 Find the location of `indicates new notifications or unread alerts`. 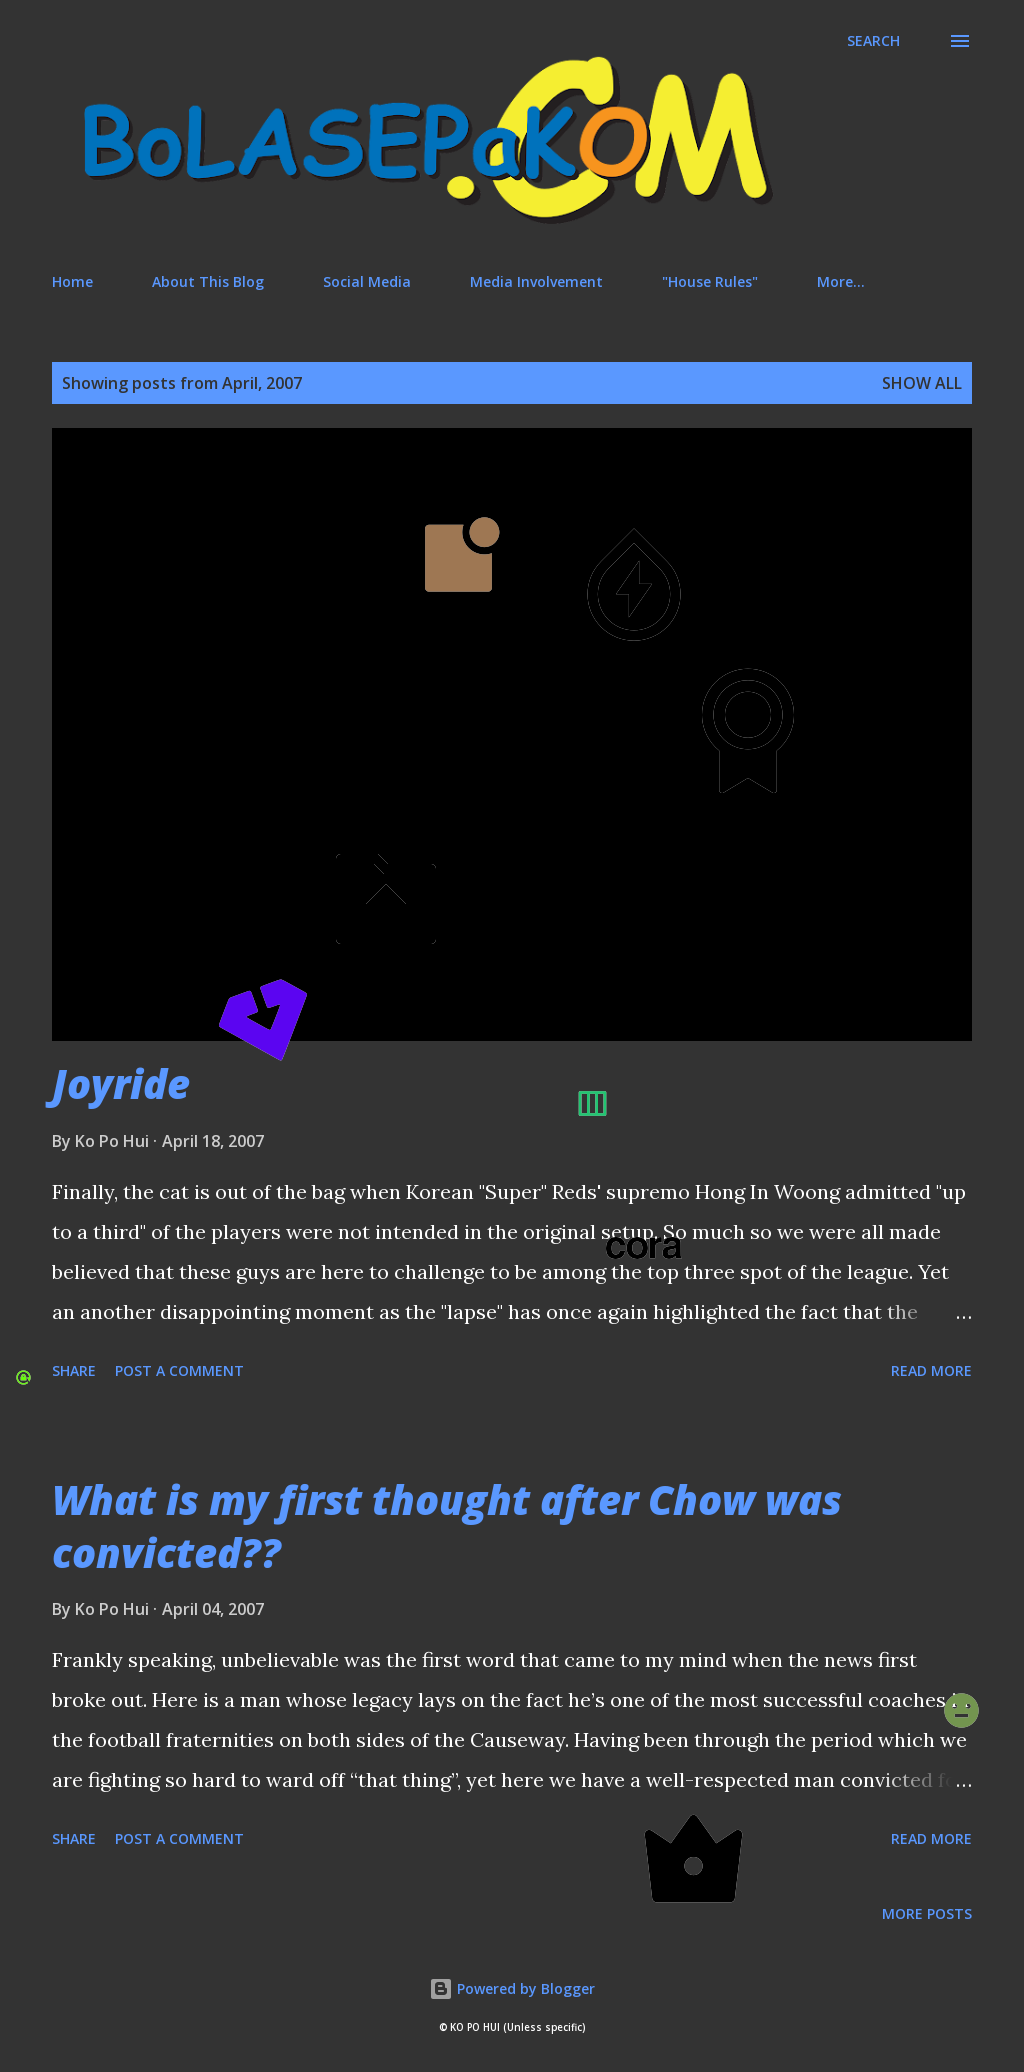

indicates new notifications or unread alerts is located at coordinates (458, 554).